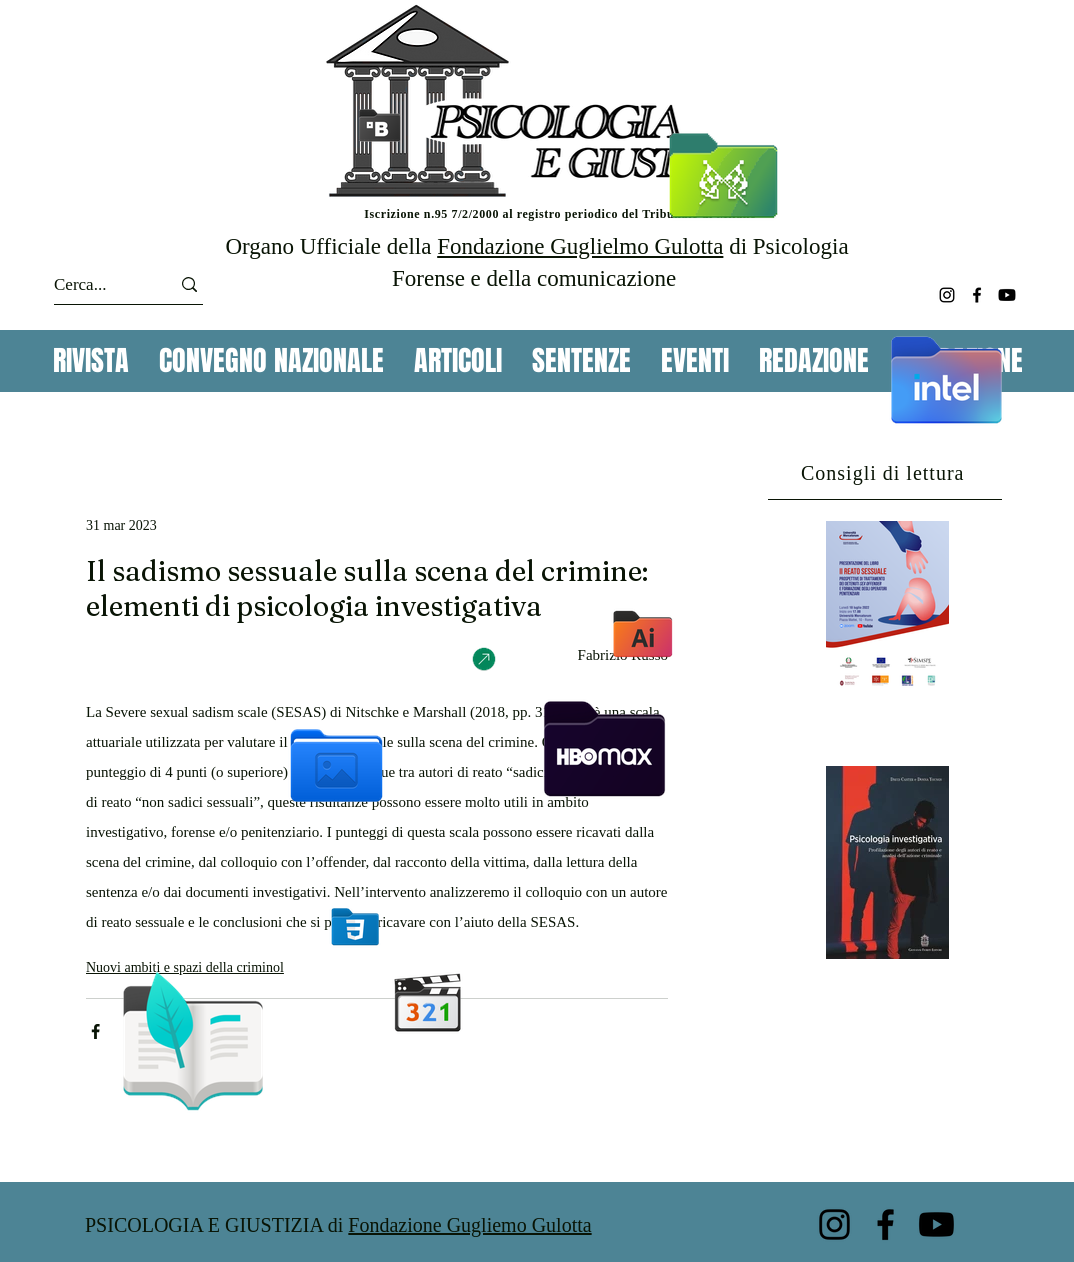 Image resolution: width=1074 pixels, height=1262 pixels. What do you see at coordinates (379, 126) in the screenshot?
I see `open bethesda.net game files folder` at bounding box center [379, 126].